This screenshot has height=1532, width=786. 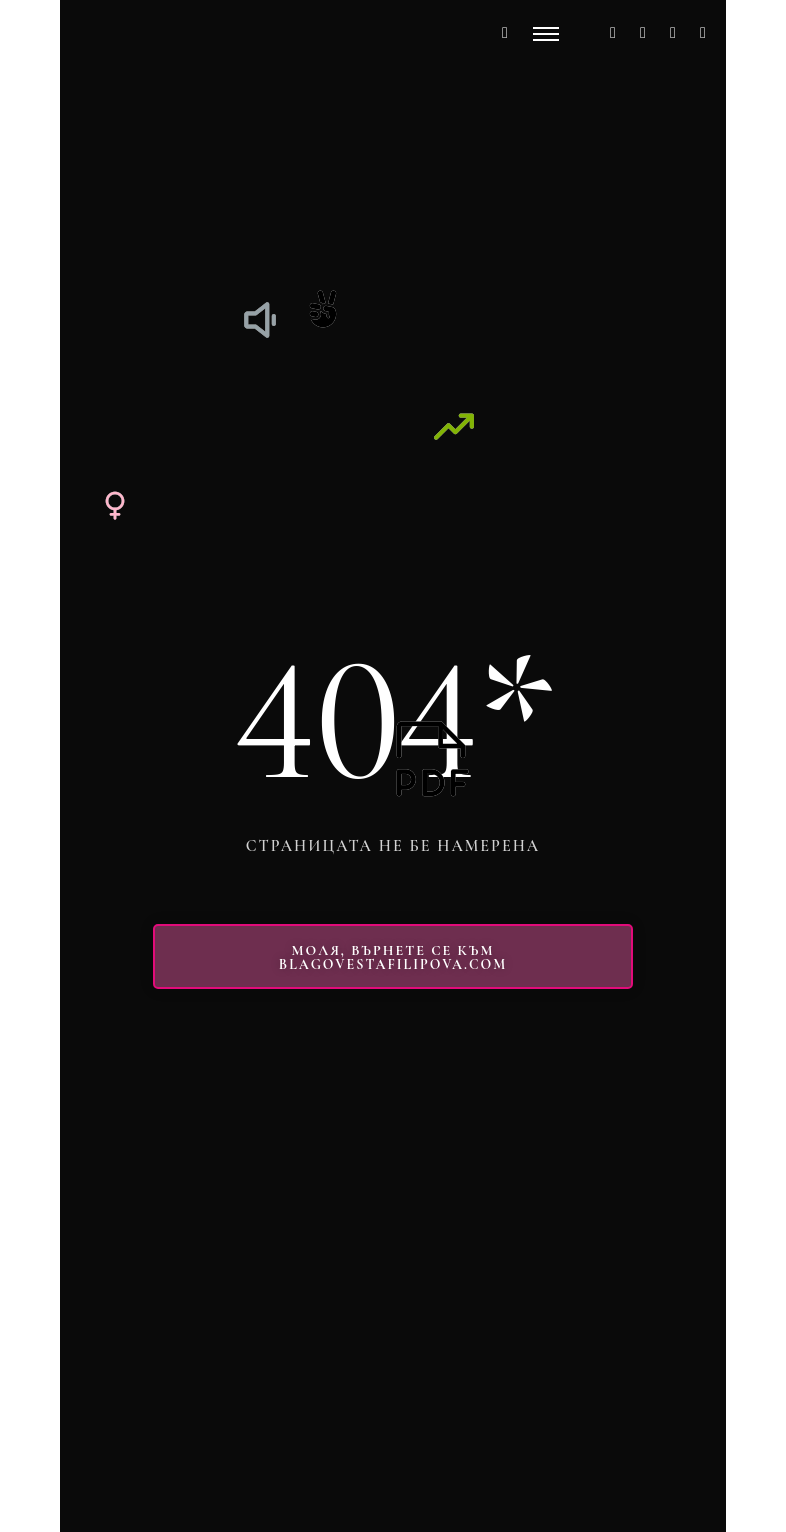 I want to click on send a peace sign or friendly gesture, so click(x=323, y=309).